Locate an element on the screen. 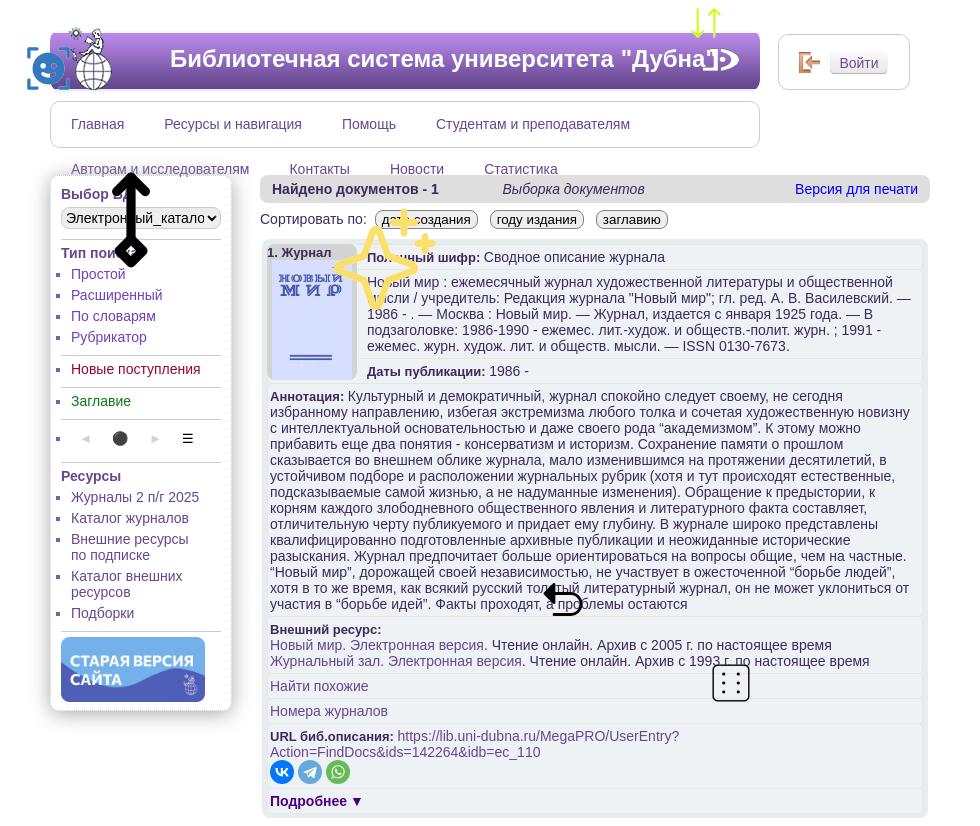  move item up in priority or order is located at coordinates (131, 220).